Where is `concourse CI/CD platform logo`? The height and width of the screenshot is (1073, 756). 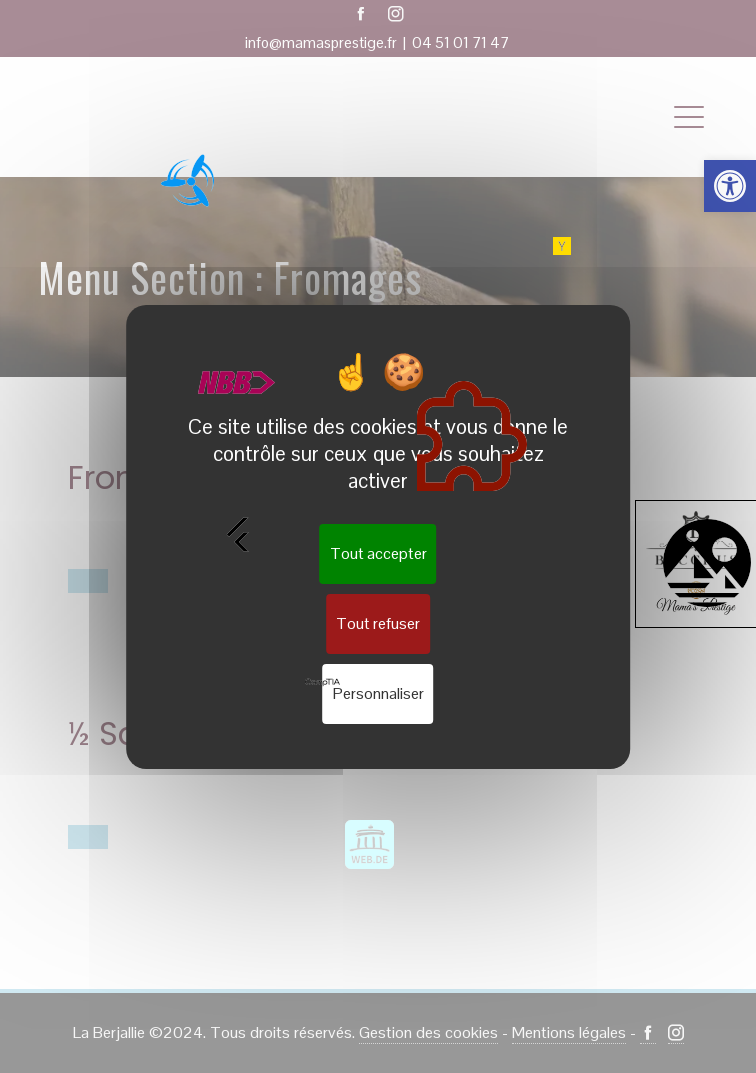
concourse CI/CD platform logo is located at coordinates (187, 180).